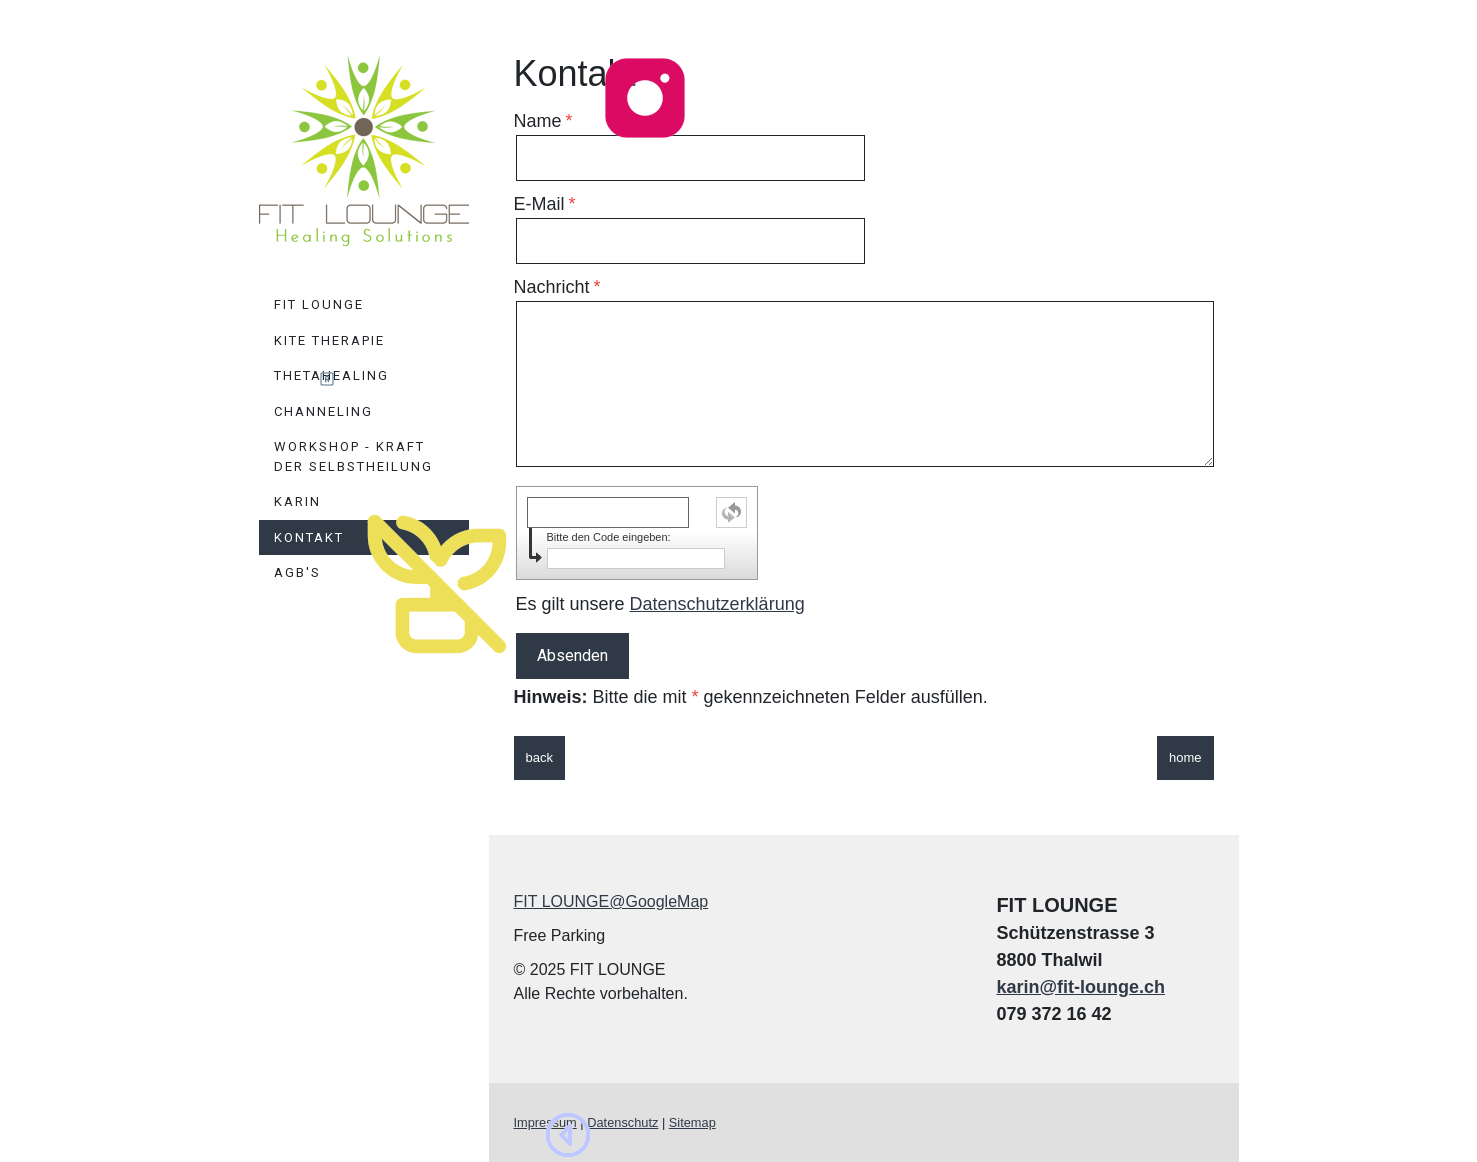  I want to click on open instagram app, so click(645, 98).